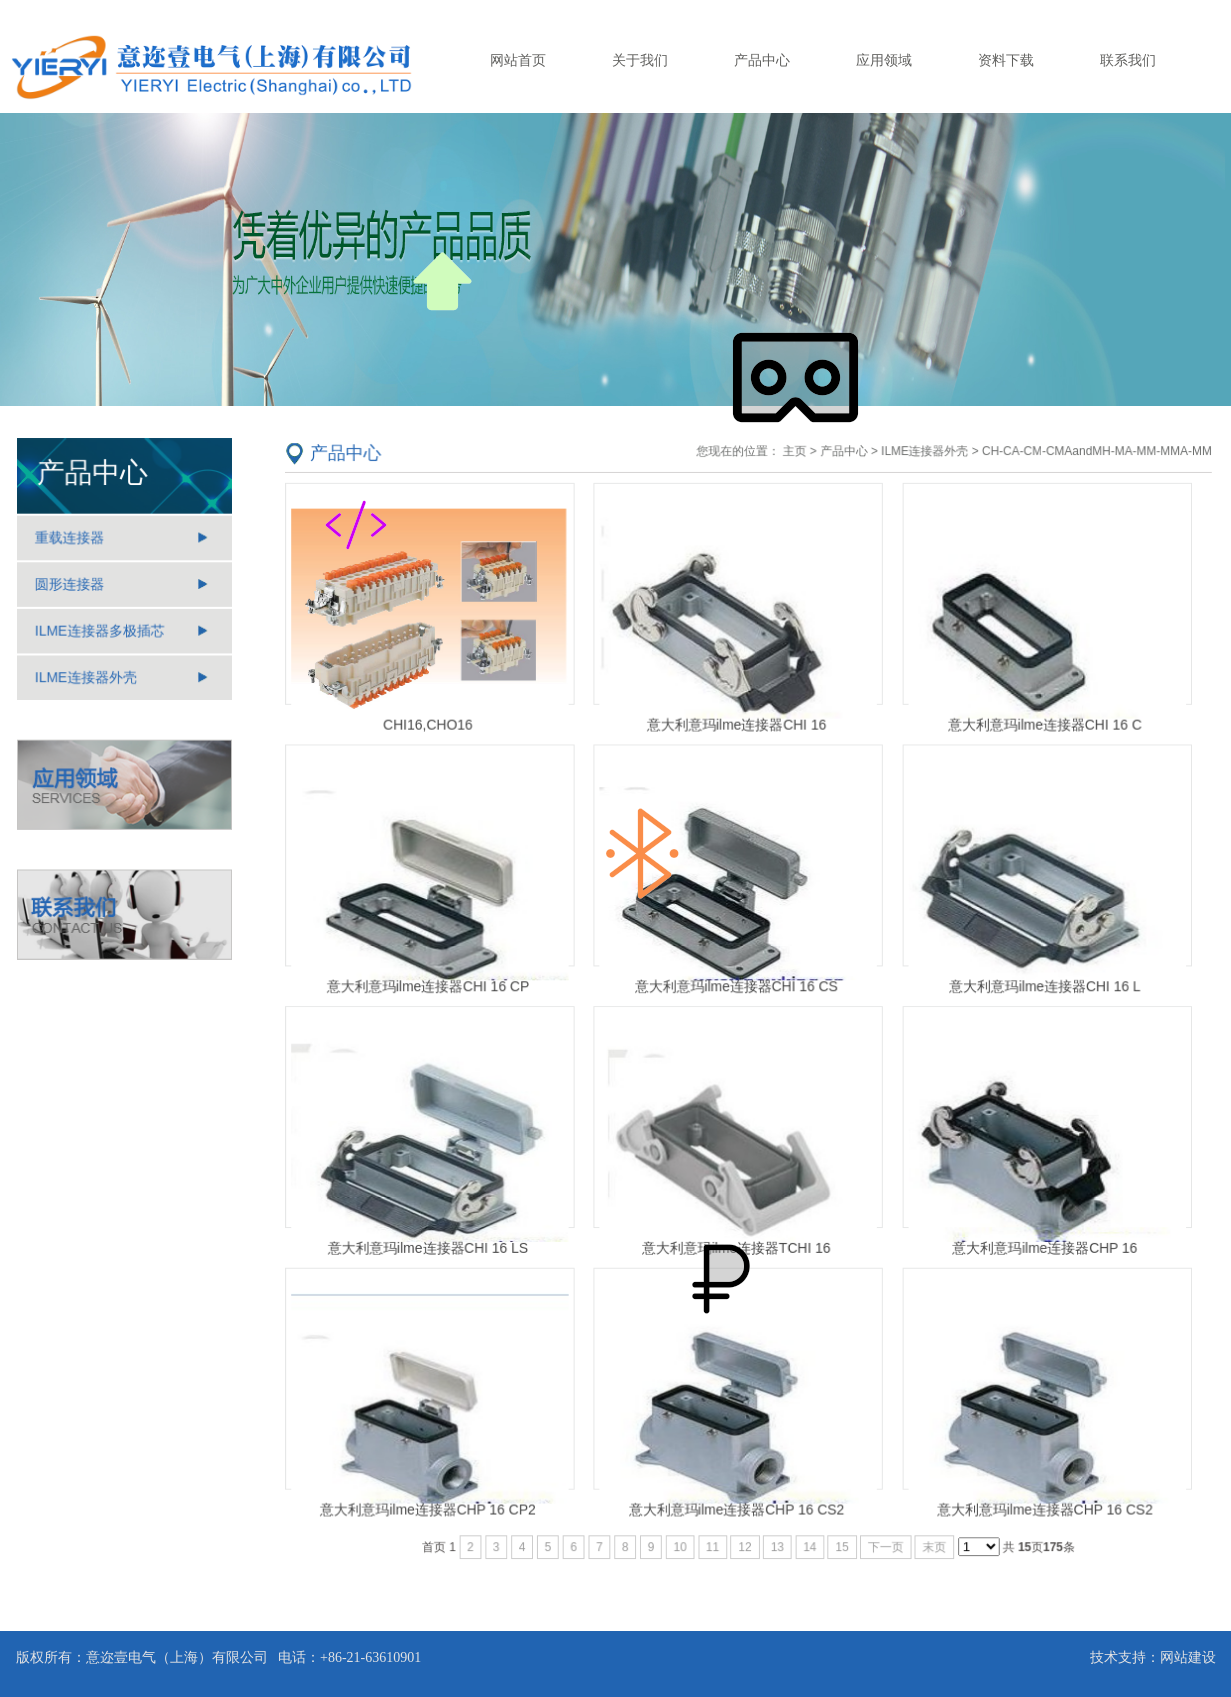  What do you see at coordinates (640, 853) in the screenshot?
I see `indicates an active bluetooth connection` at bounding box center [640, 853].